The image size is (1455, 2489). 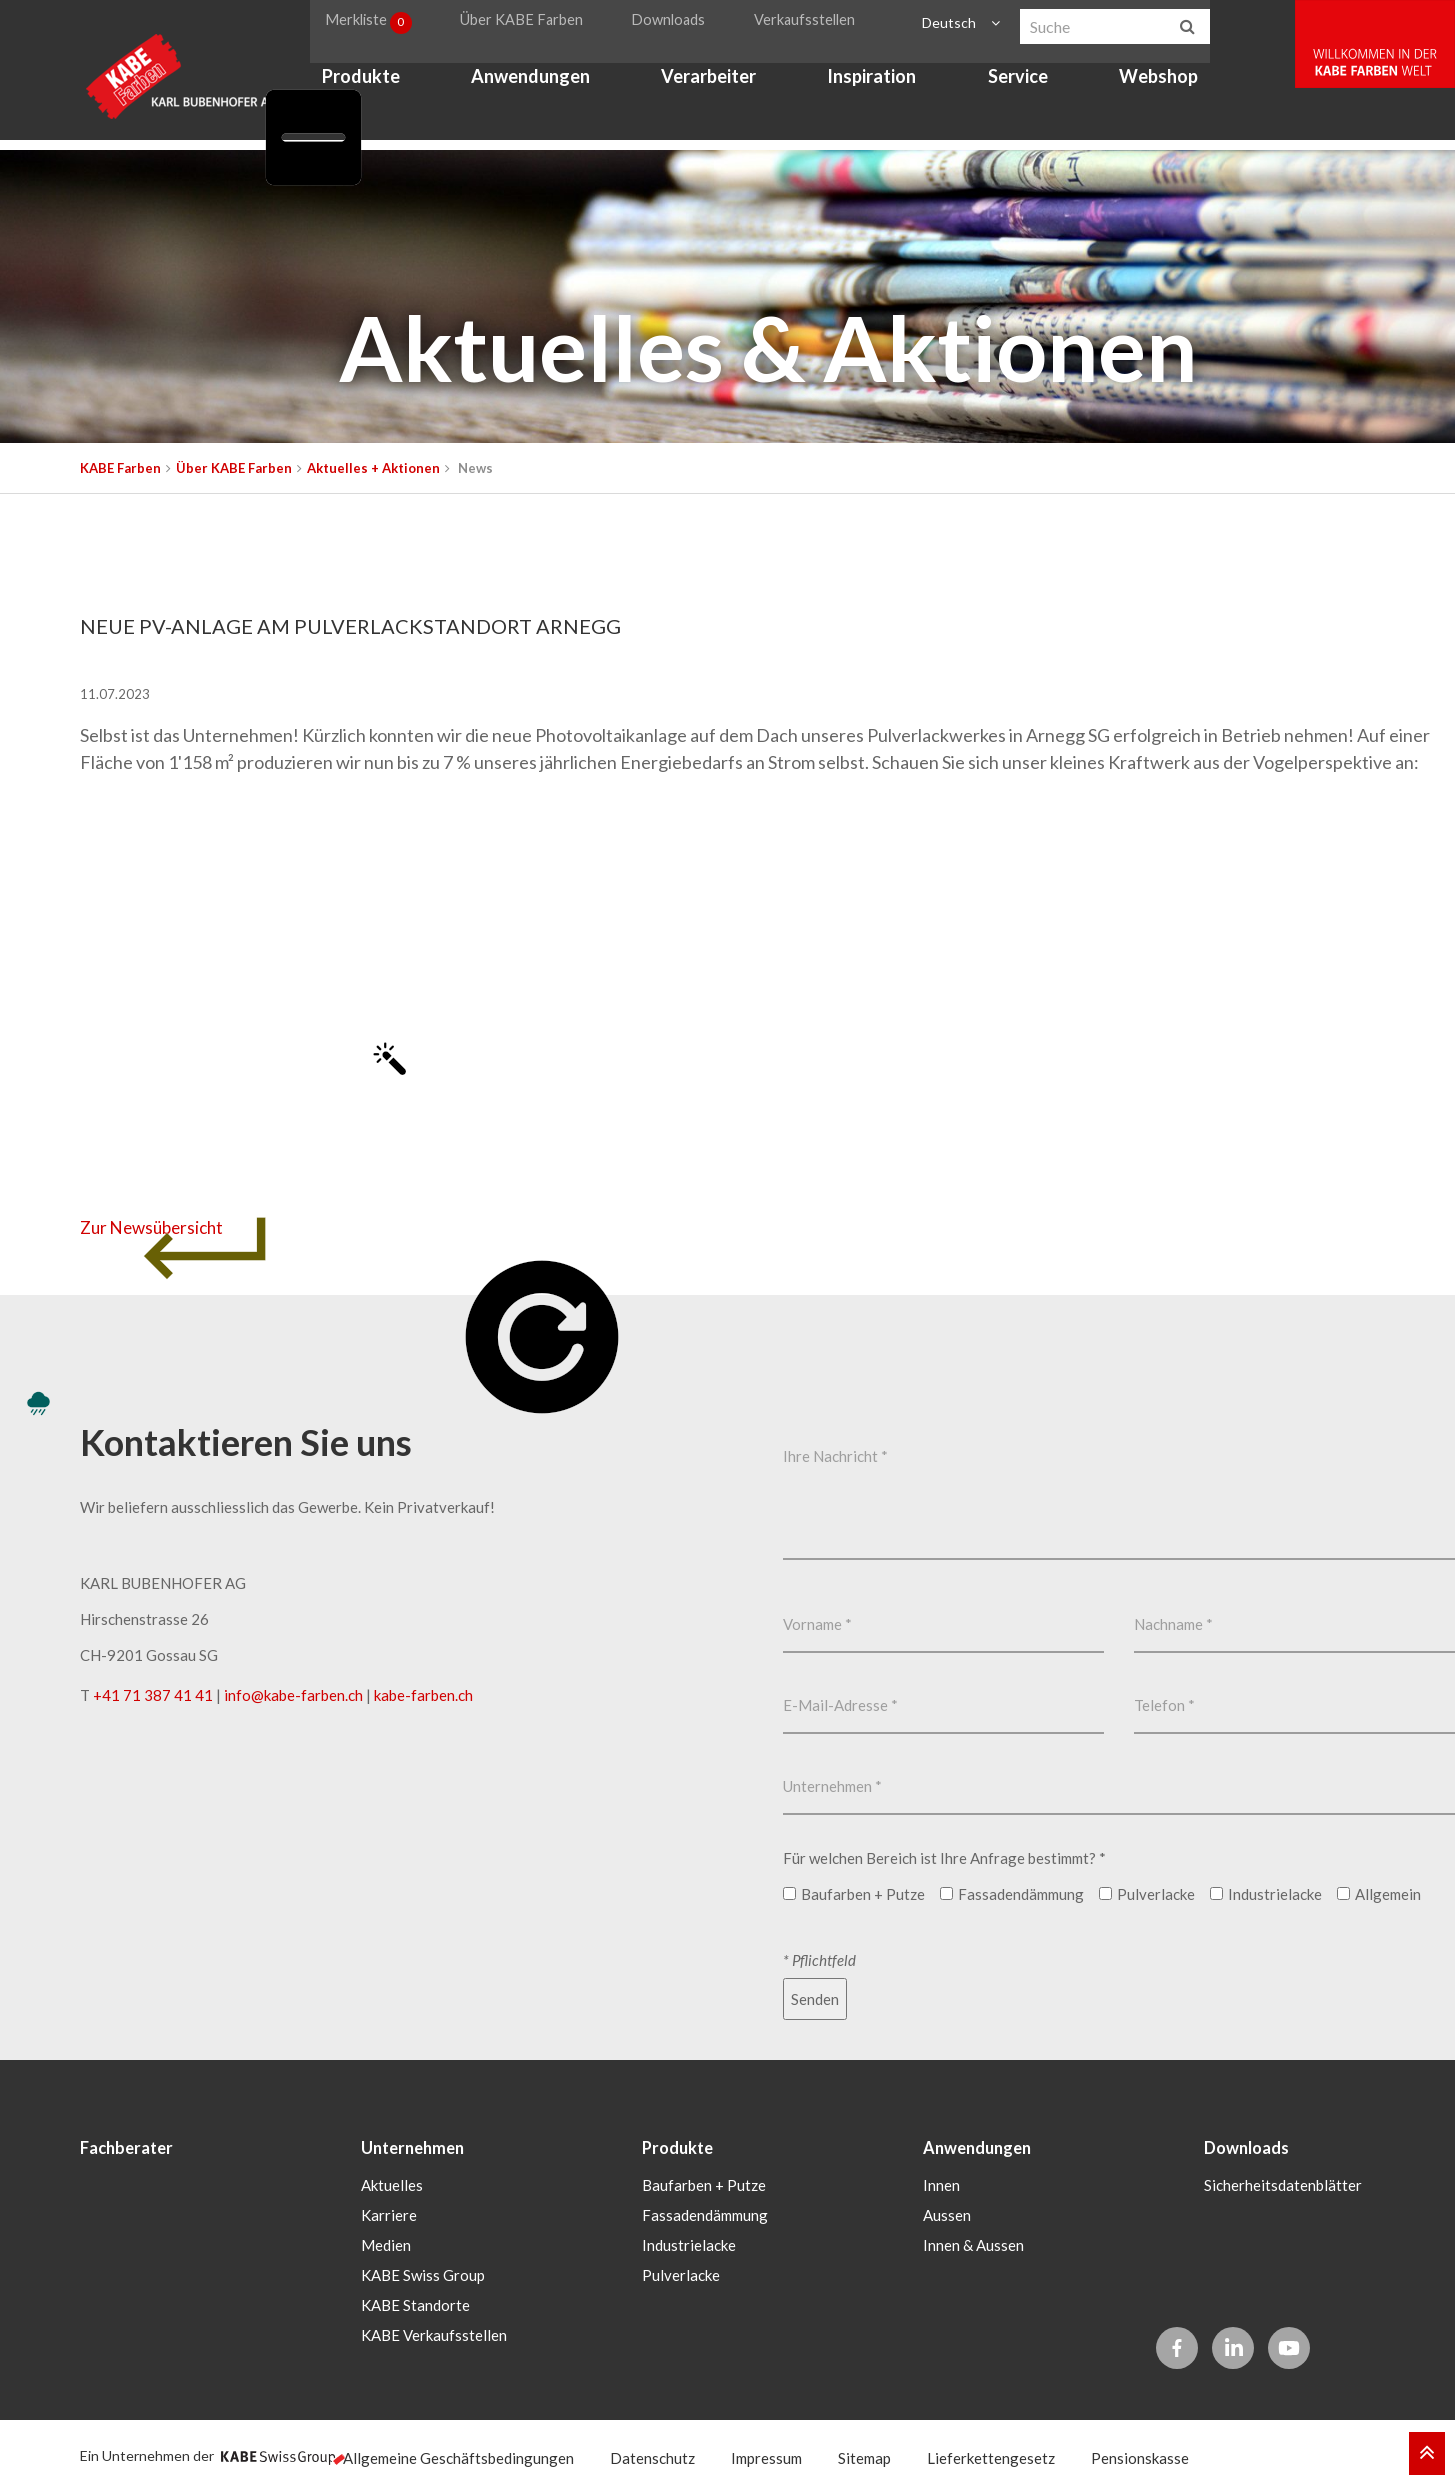 What do you see at coordinates (205, 1247) in the screenshot?
I see `return to previous item or step` at bounding box center [205, 1247].